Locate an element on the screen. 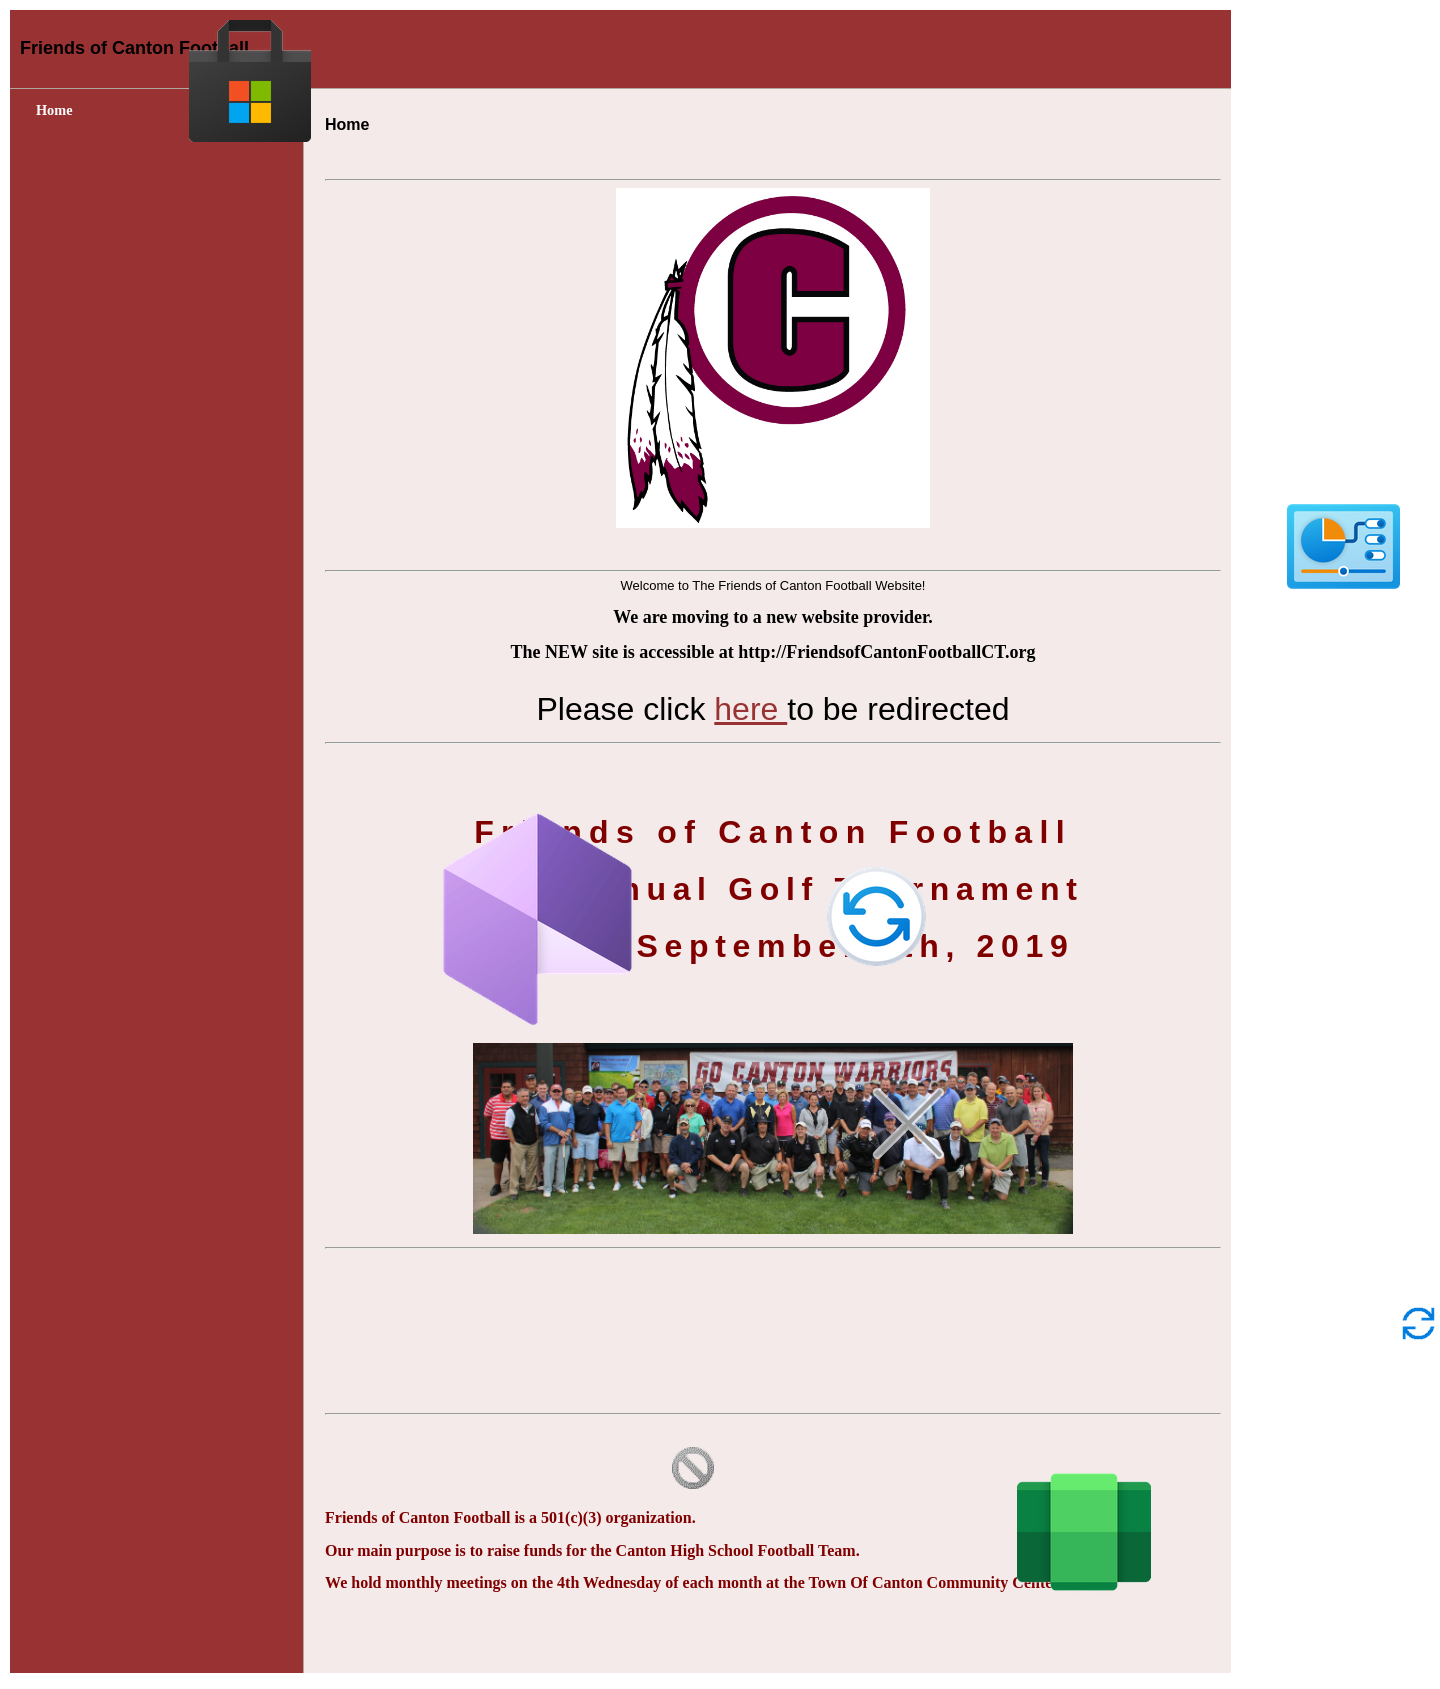 Image resolution: width=1440 pixels, height=1689 pixels. indicates access denied or permission restricted is located at coordinates (693, 1468).